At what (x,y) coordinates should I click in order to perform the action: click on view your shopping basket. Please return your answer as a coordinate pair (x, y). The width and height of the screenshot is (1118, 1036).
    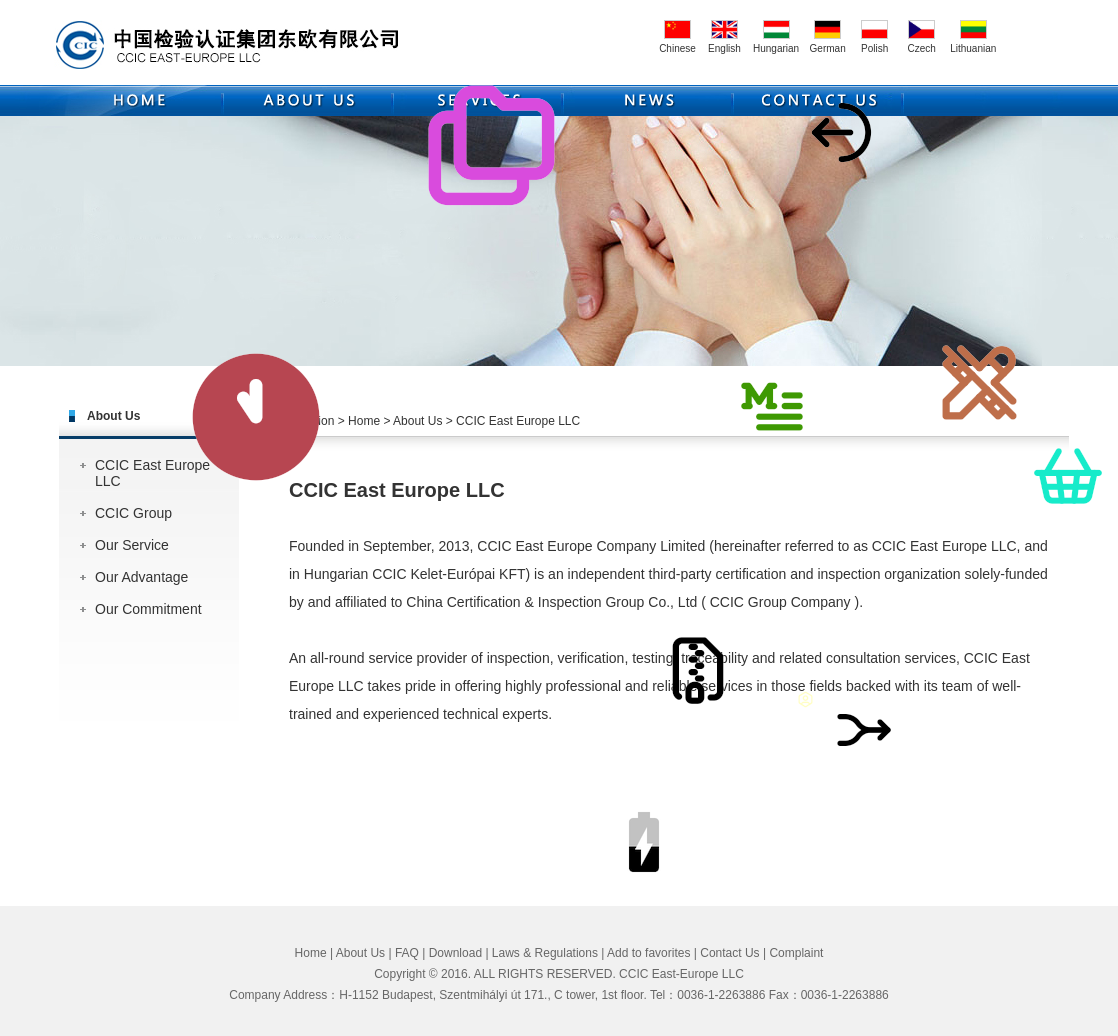
    Looking at the image, I should click on (1068, 476).